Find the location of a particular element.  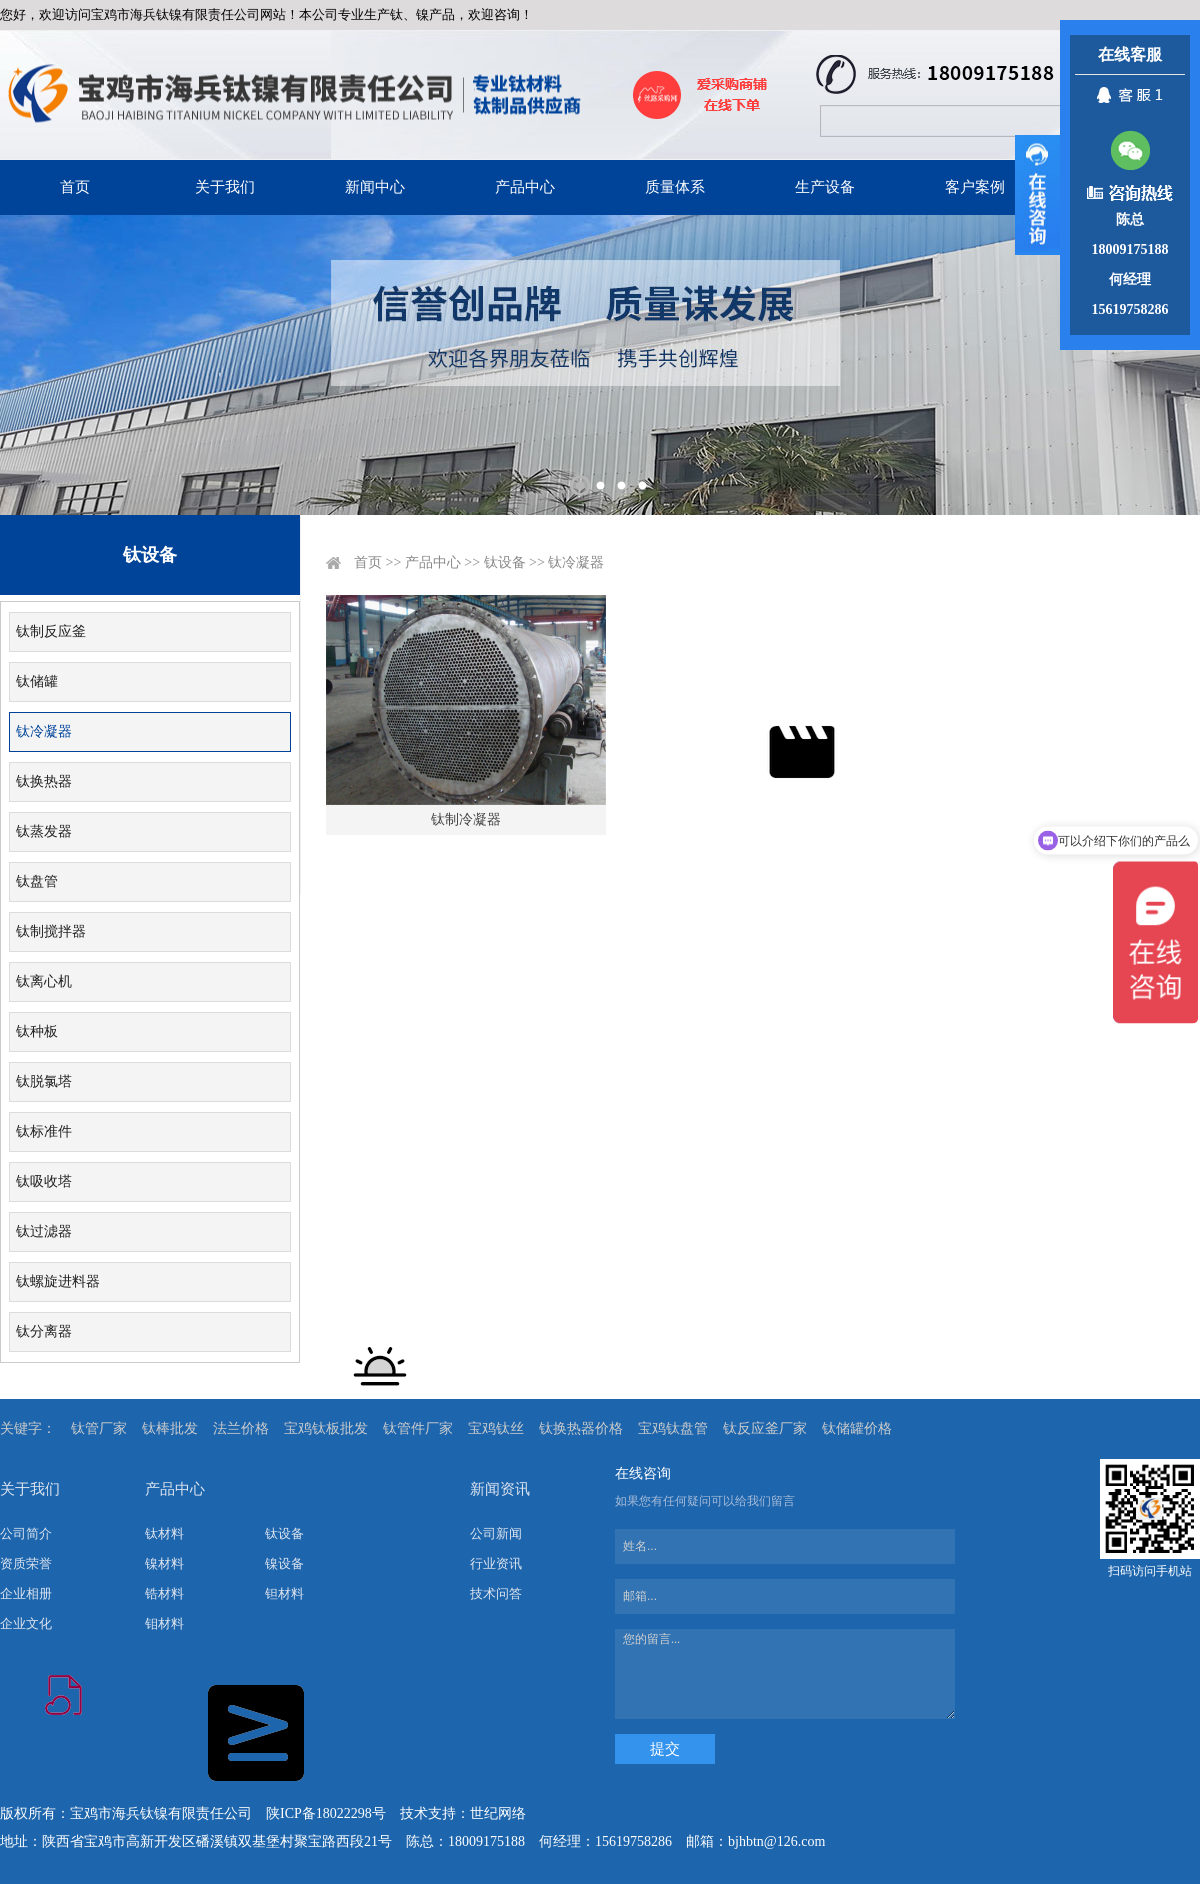

greater than or equal to mathematical operator is located at coordinates (256, 1733).